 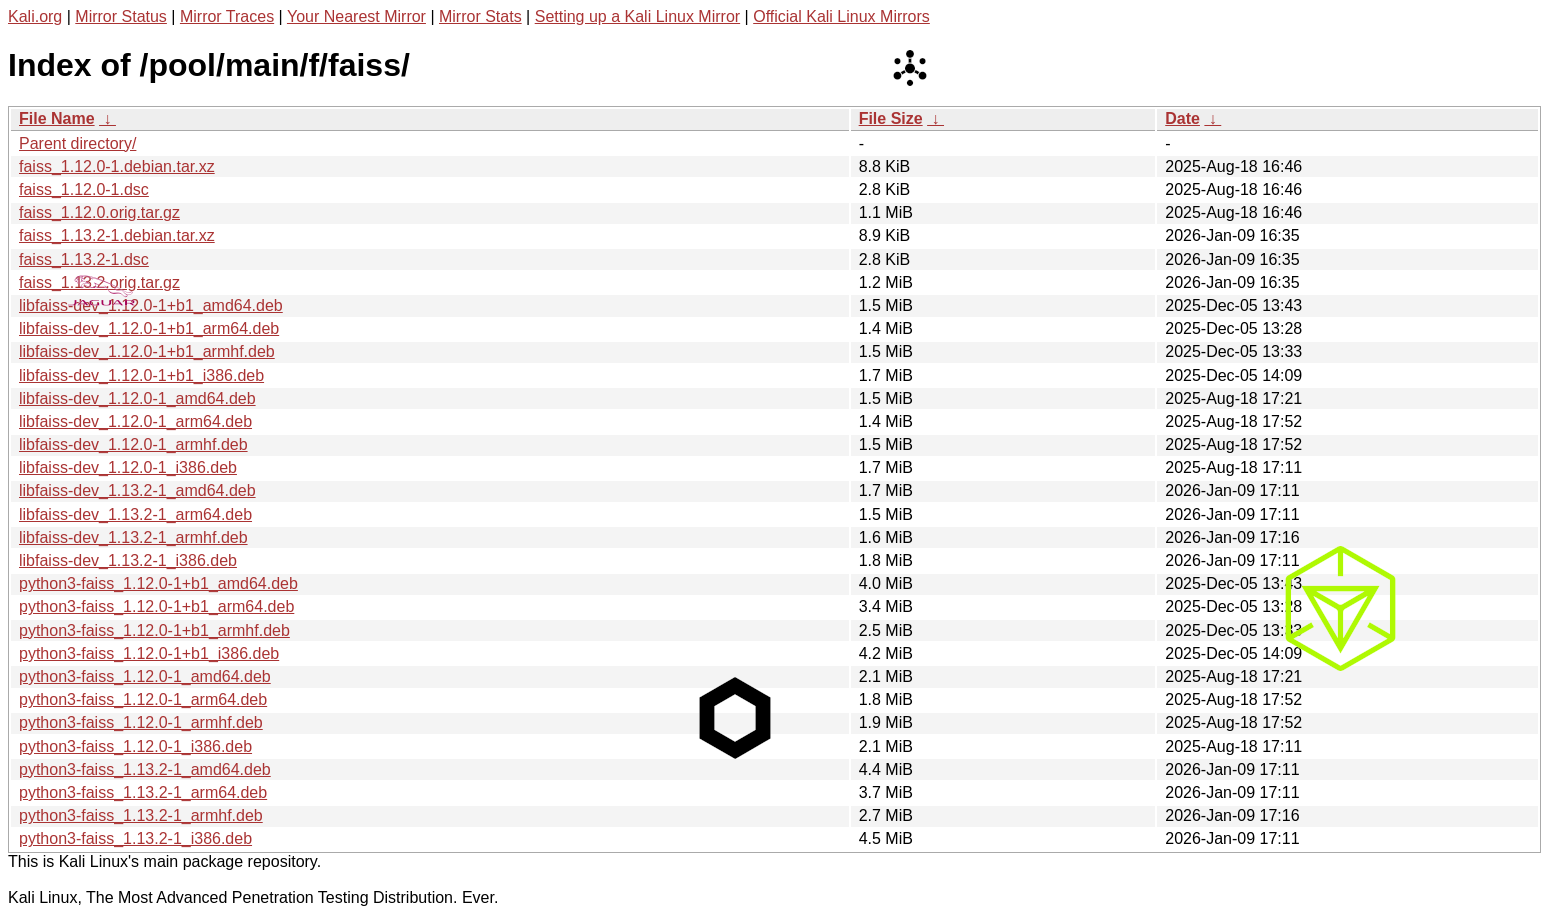 I want to click on google cloud pub/sub service logo, so click(x=910, y=68).